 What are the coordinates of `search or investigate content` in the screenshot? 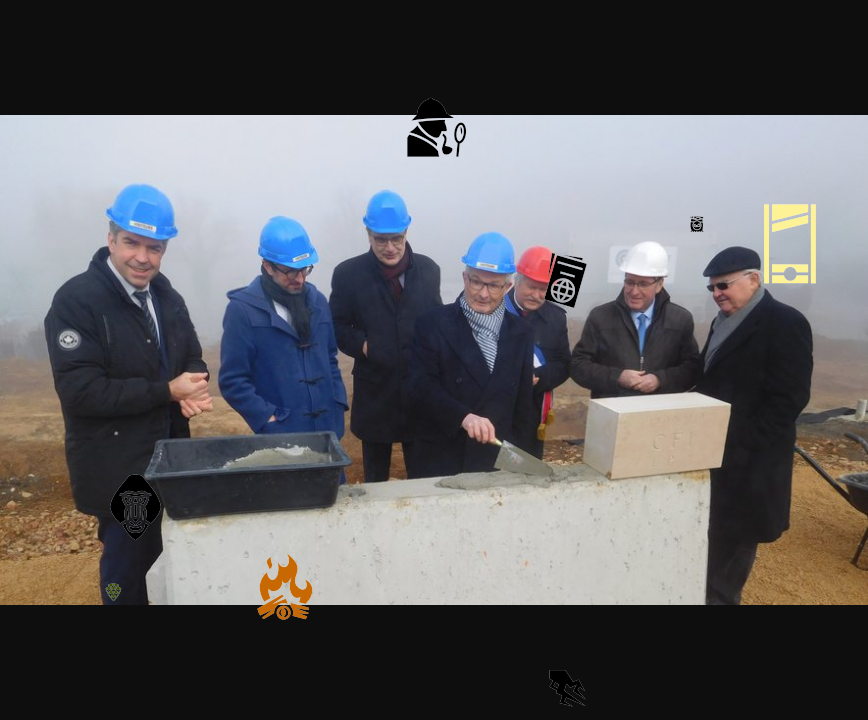 It's located at (437, 127).